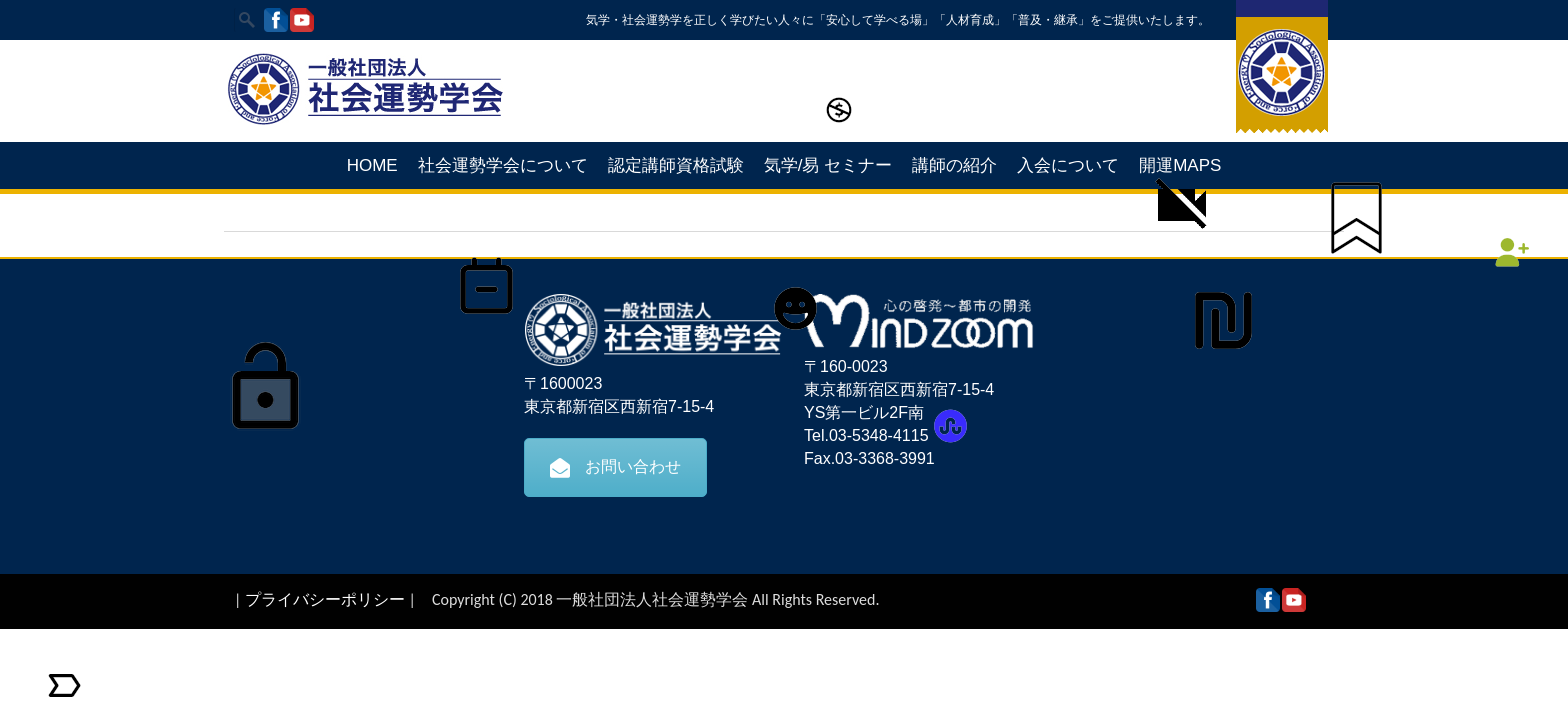 Image resolution: width=1568 pixels, height=720 pixels. Describe the element at coordinates (839, 110) in the screenshot. I see `indicates non-commercial license restrictions` at that location.